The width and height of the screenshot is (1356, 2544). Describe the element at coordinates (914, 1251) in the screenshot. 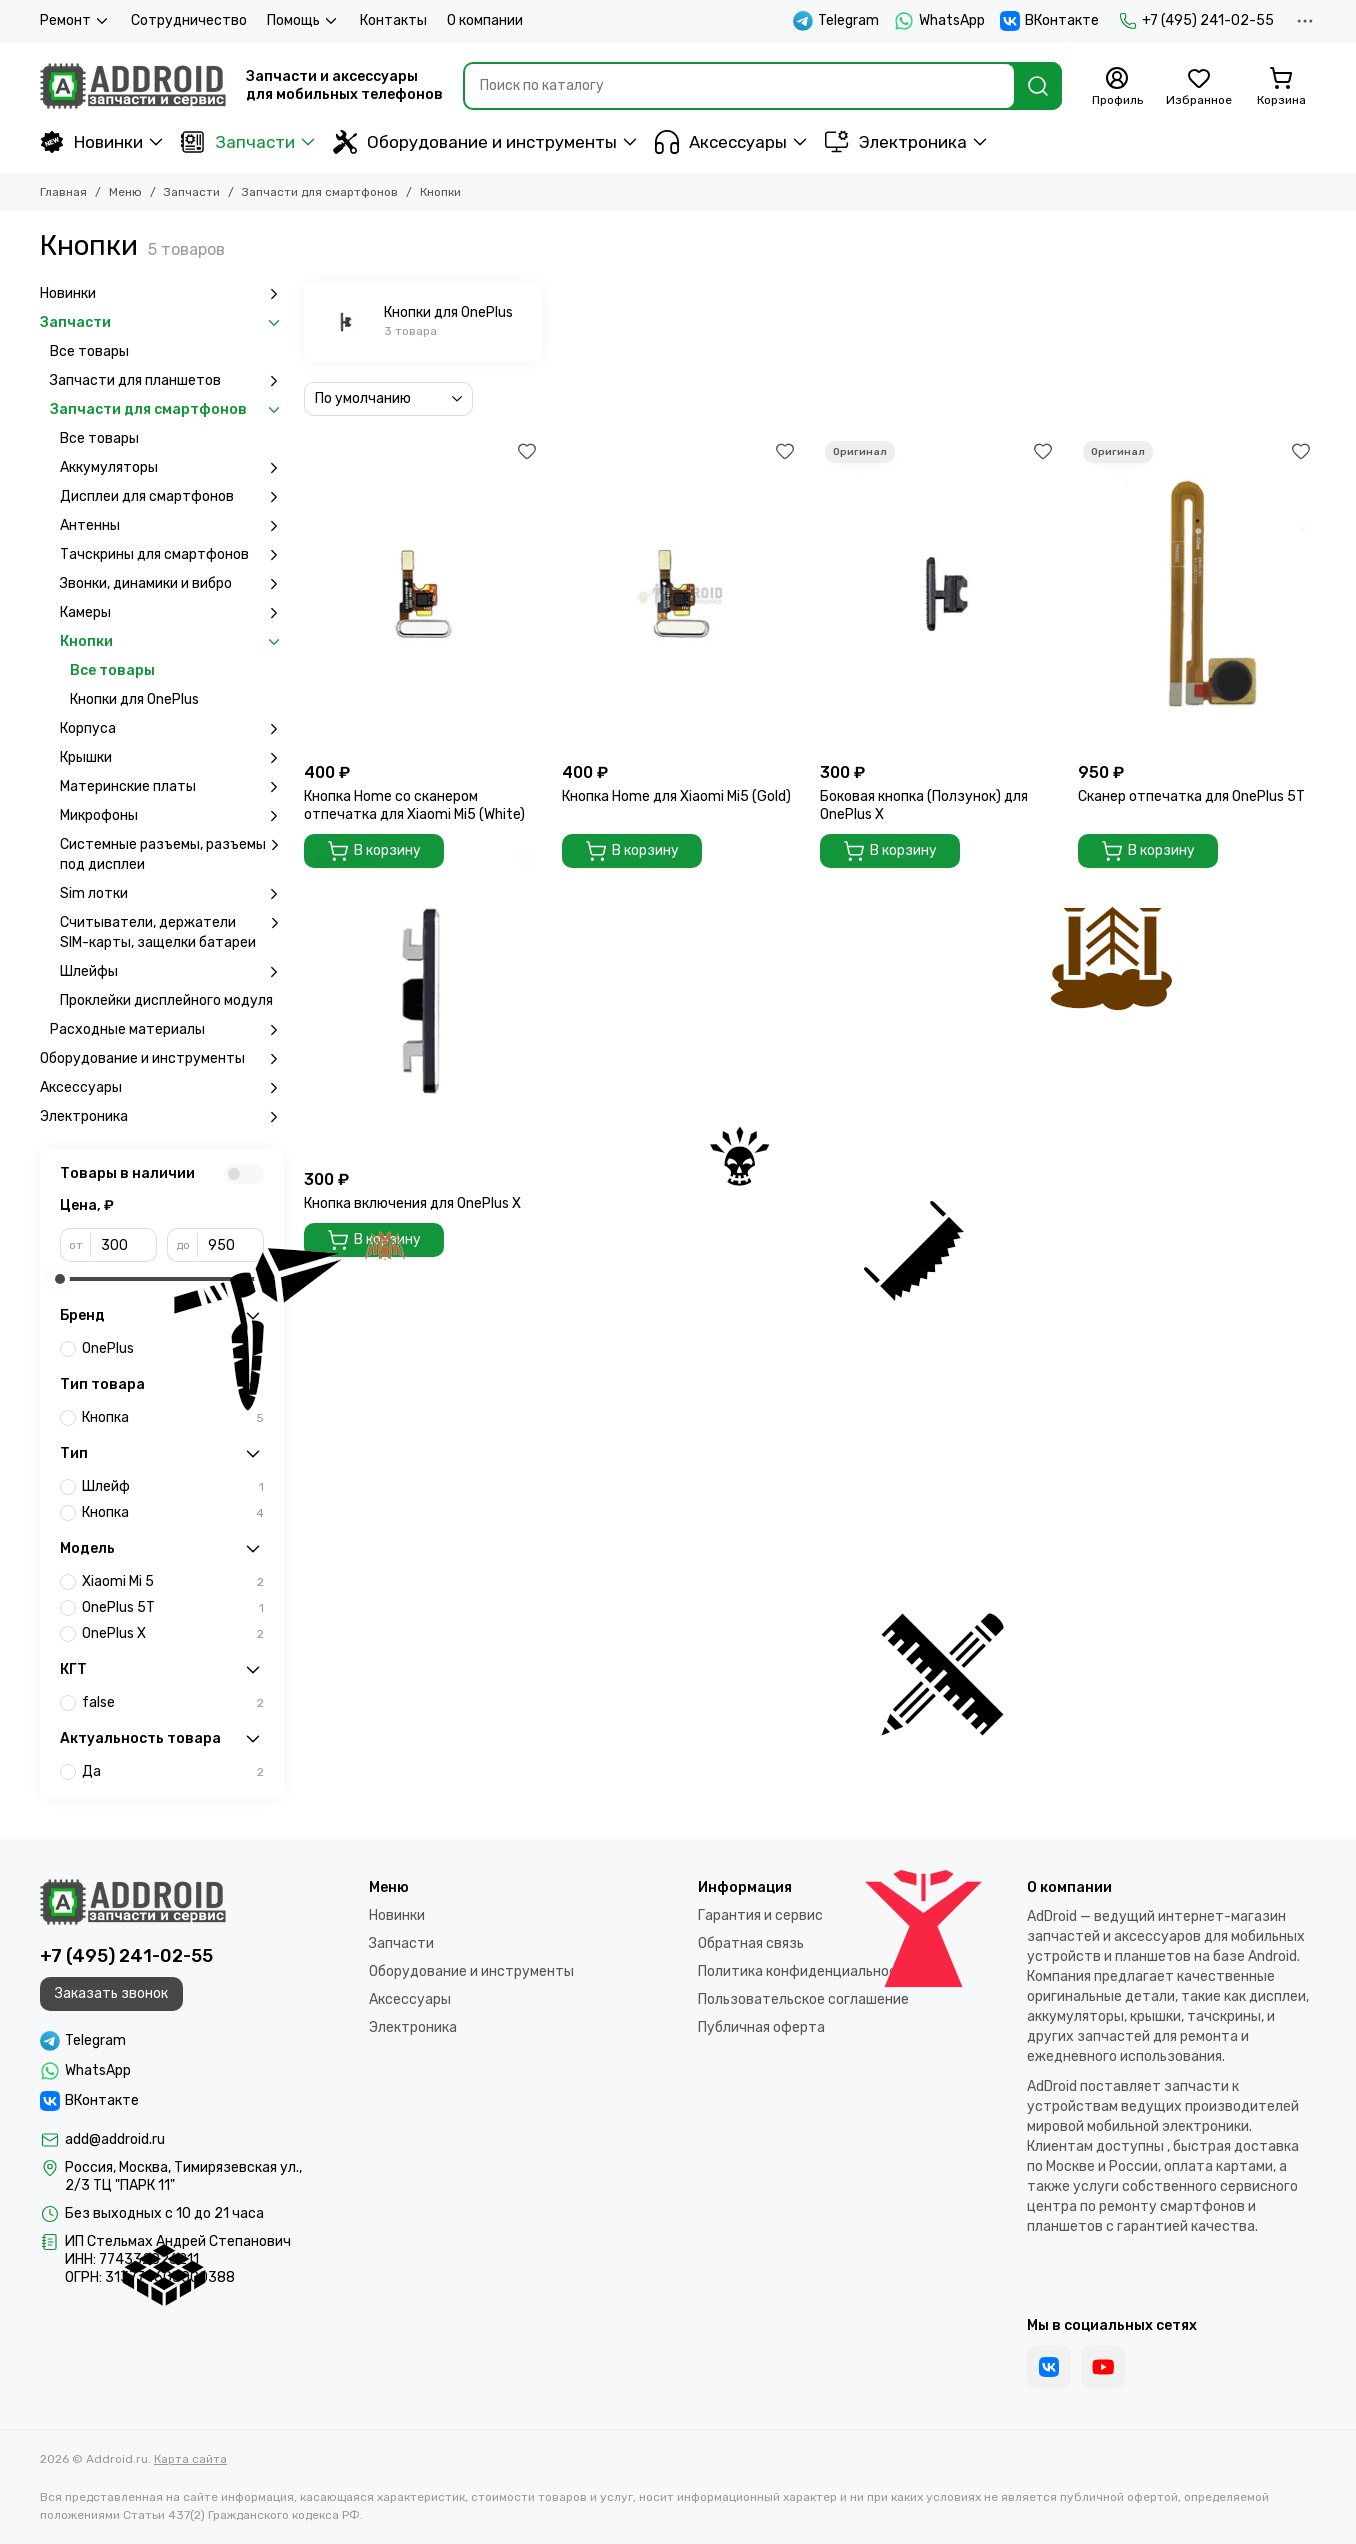

I see `access woodworking or crafting tools` at that location.